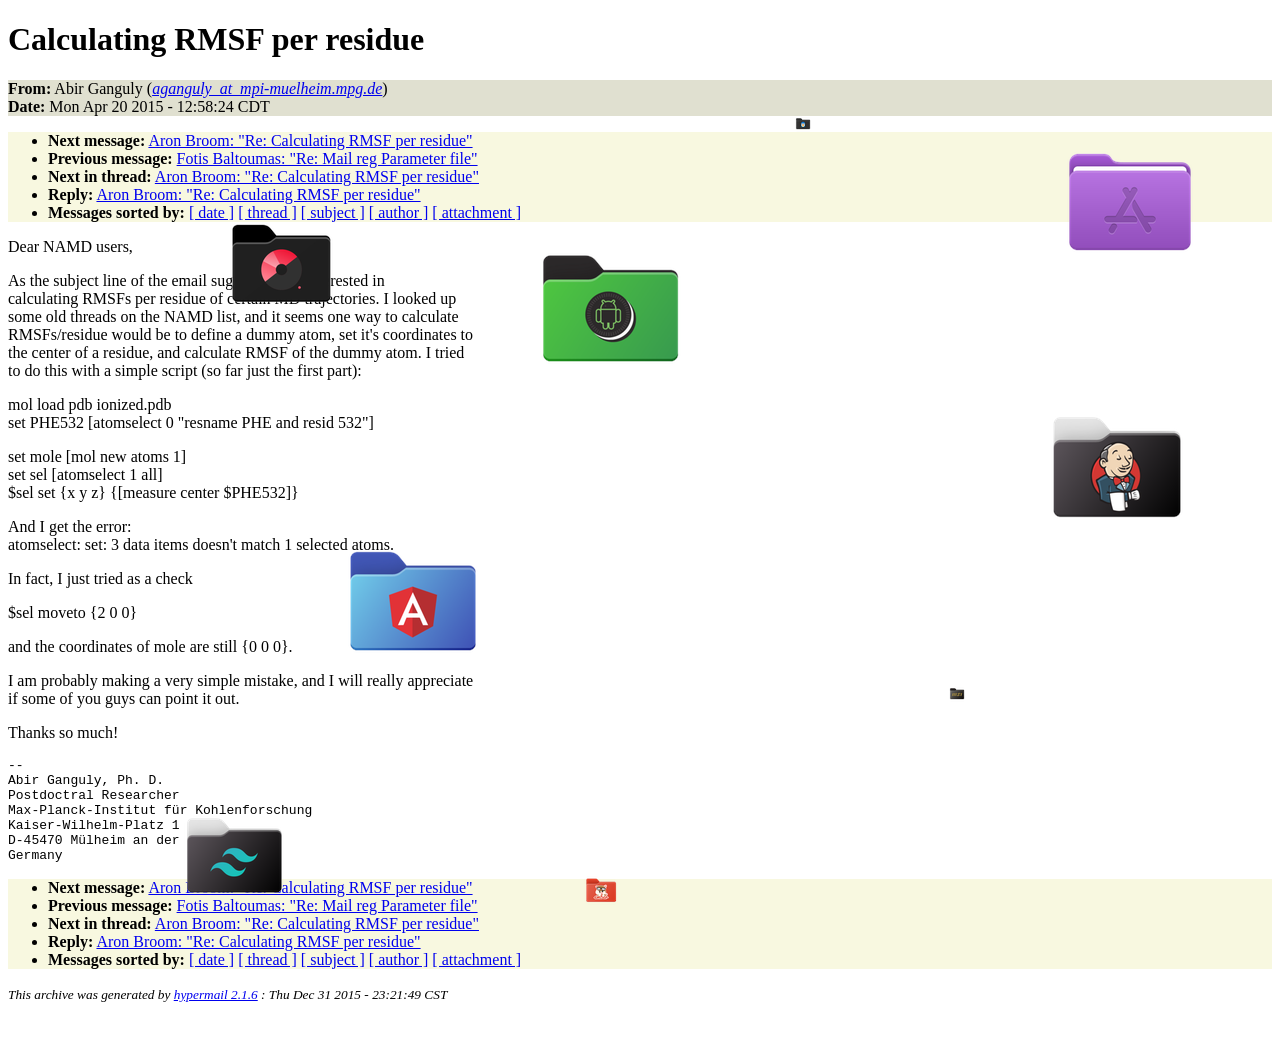  Describe the element at coordinates (281, 266) in the screenshot. I see `folder containing wondershare dvd creator project files` at that location.